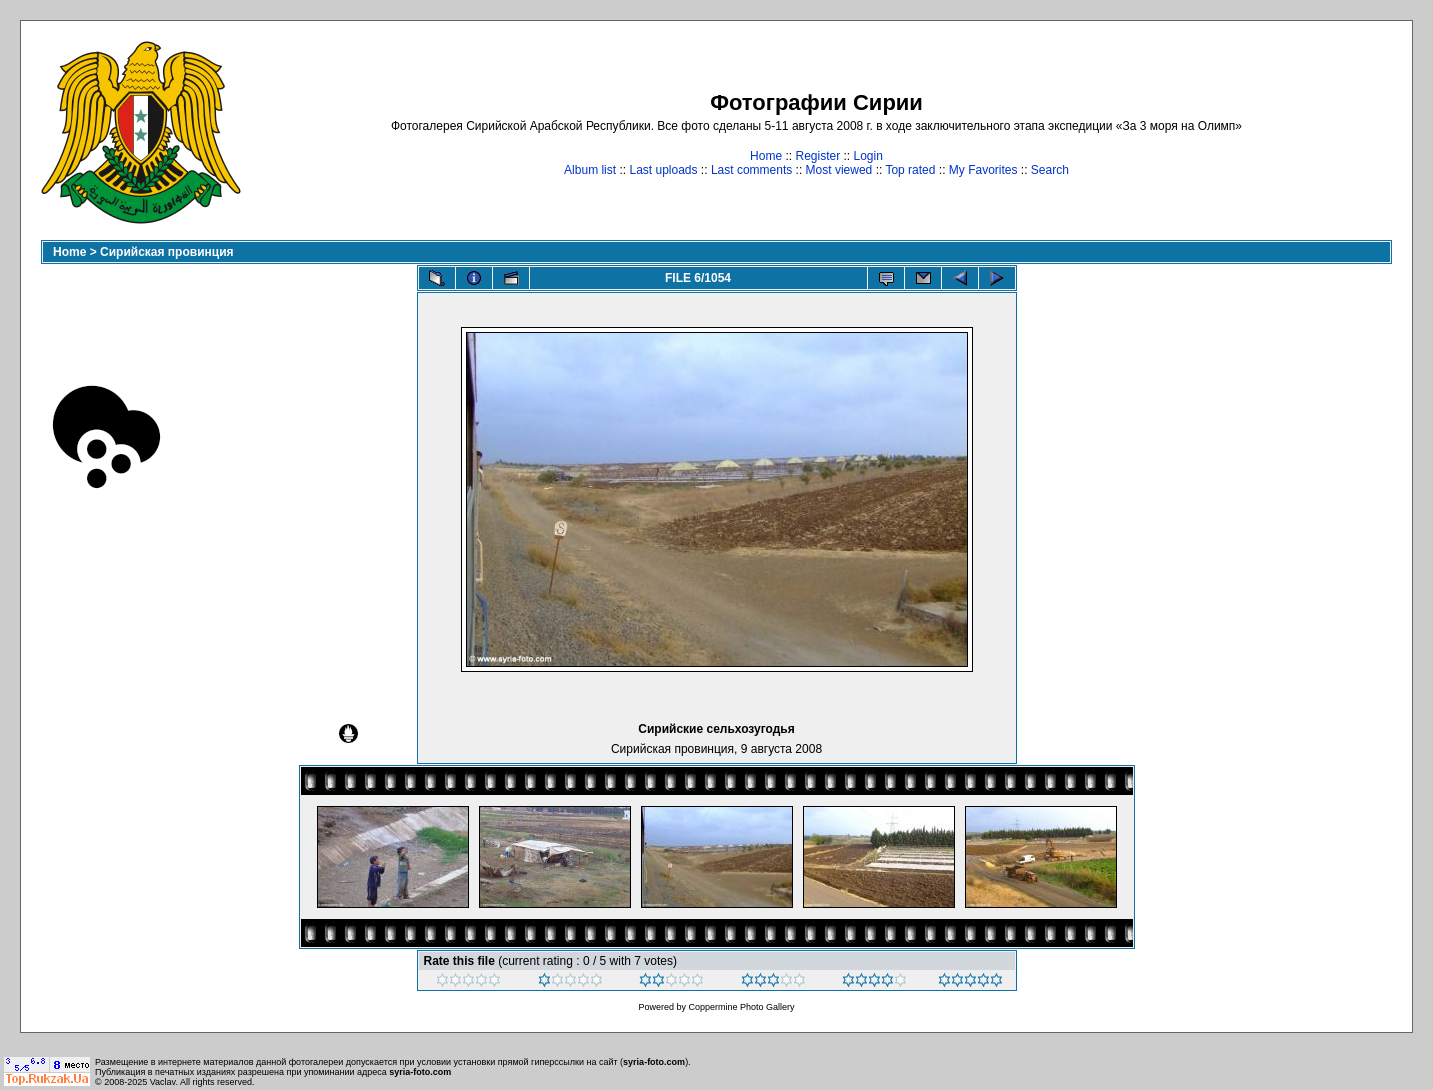  What do you see at coordinates (106, 434) in the screenshot?
I see `indicates hail weather conditions` at bounding box center [106, 434].